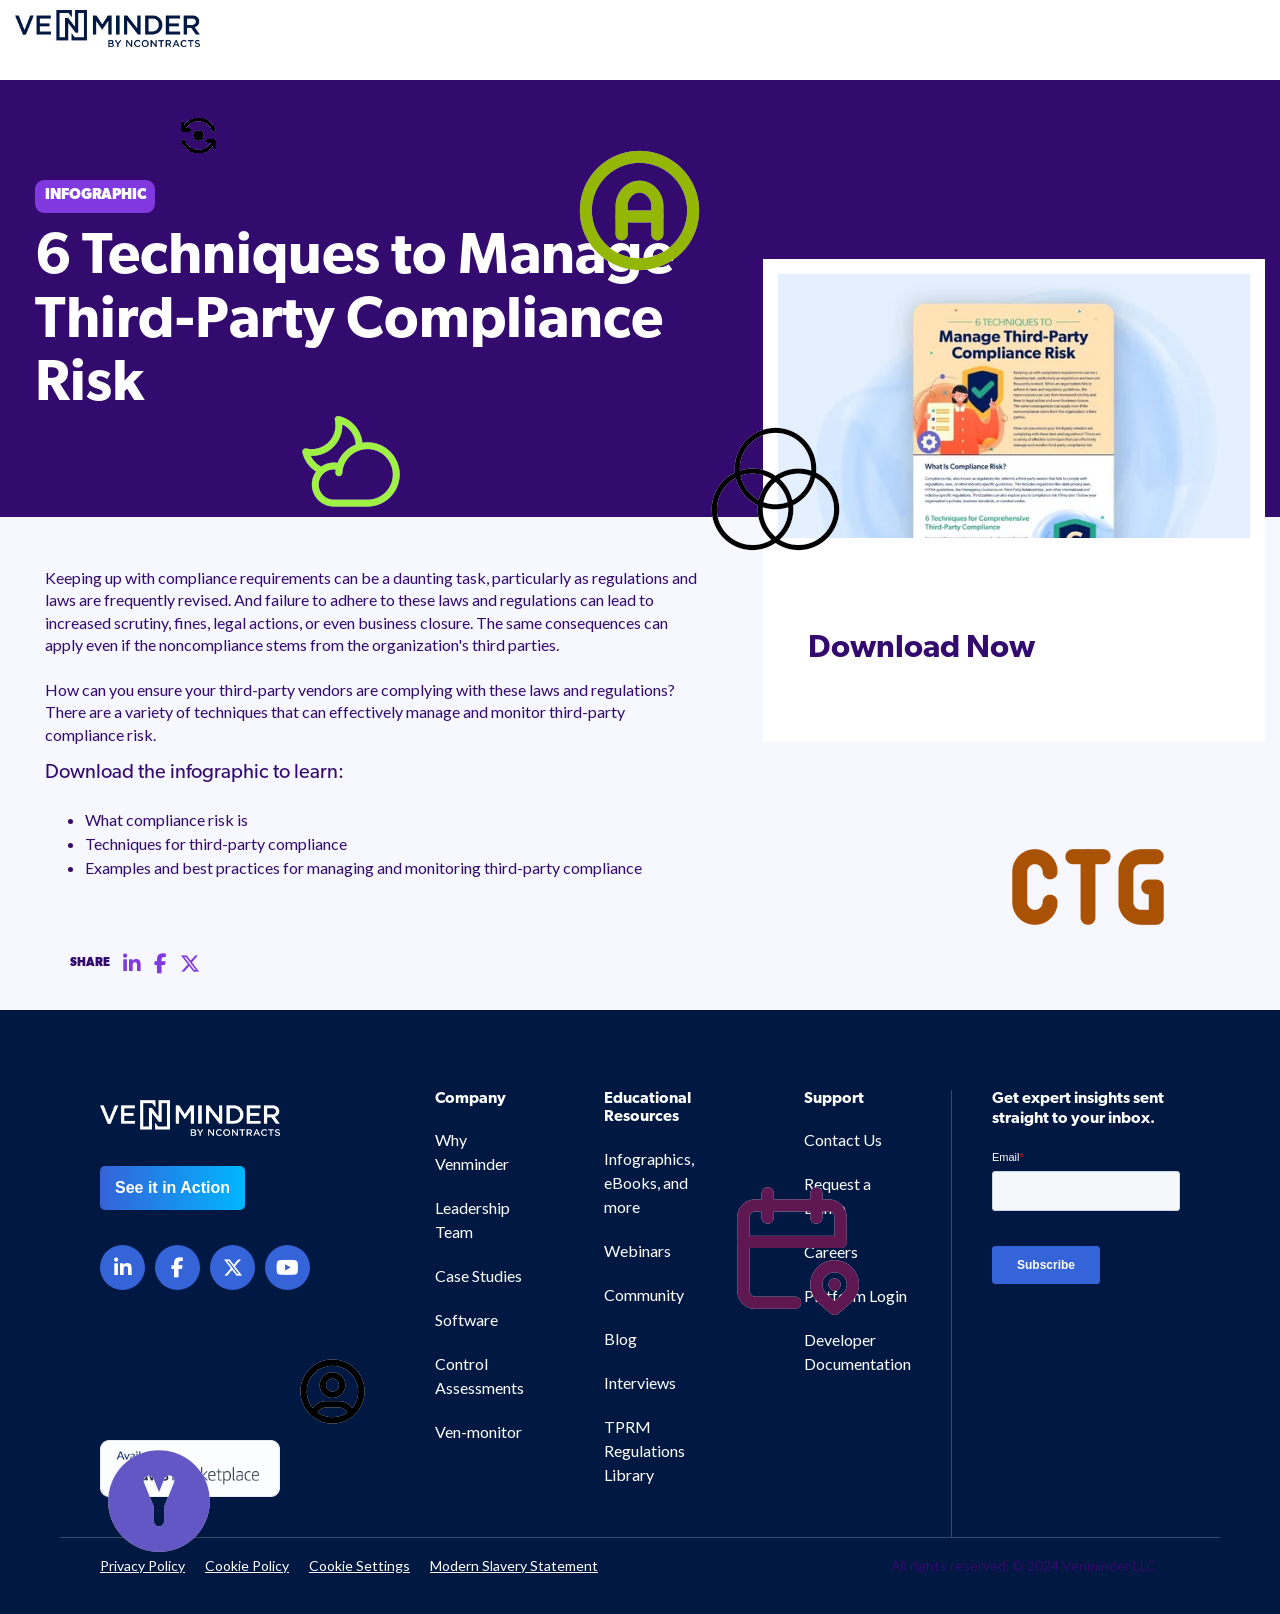 This screenshot has width=1280, height=1614. What do you see at coordinates (639, 210) in the screenshot?
I see `indicates tumble dry at any heat setting` at bounding box center [639, 210].